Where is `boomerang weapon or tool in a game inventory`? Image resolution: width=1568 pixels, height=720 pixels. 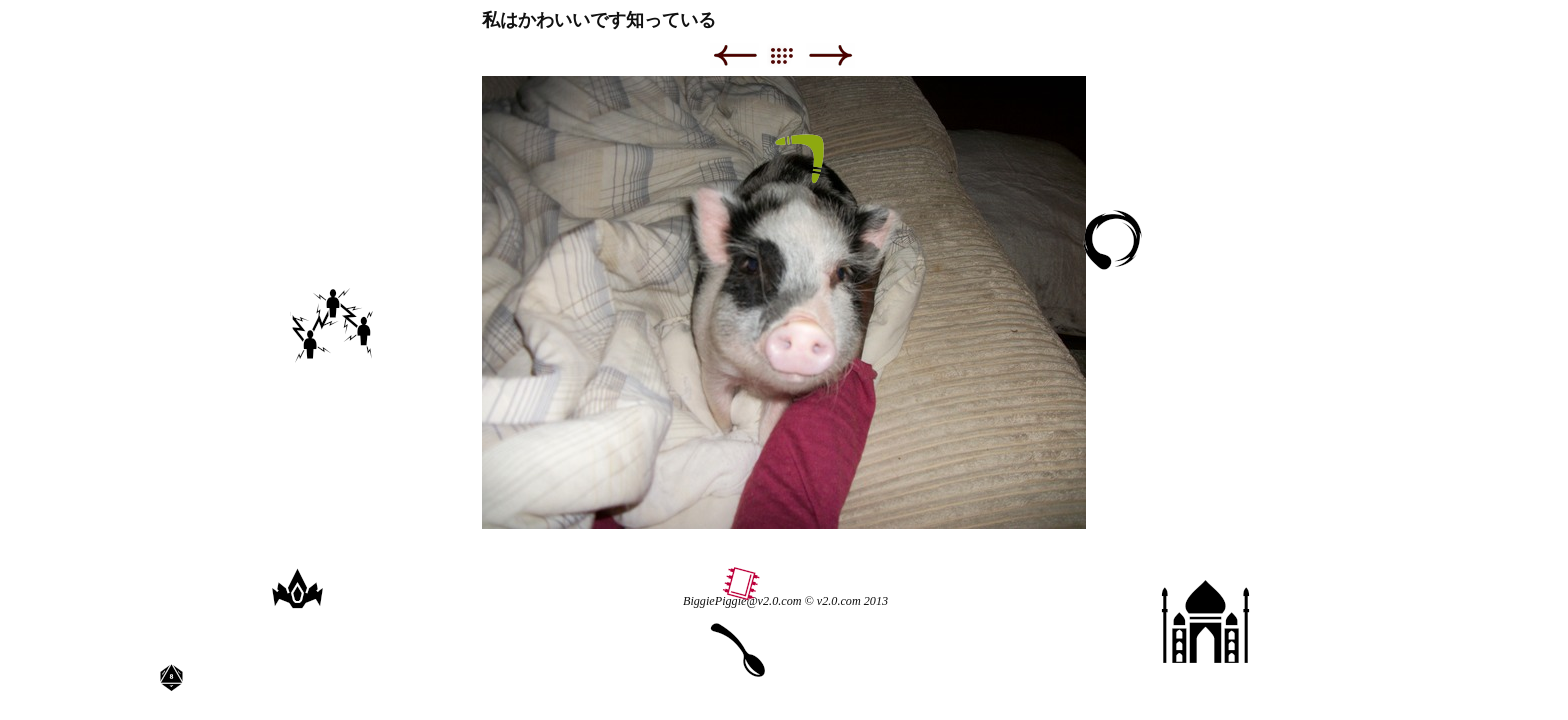 boomerang weapon or tool in a game inventory is located at coordinates (799, 158).